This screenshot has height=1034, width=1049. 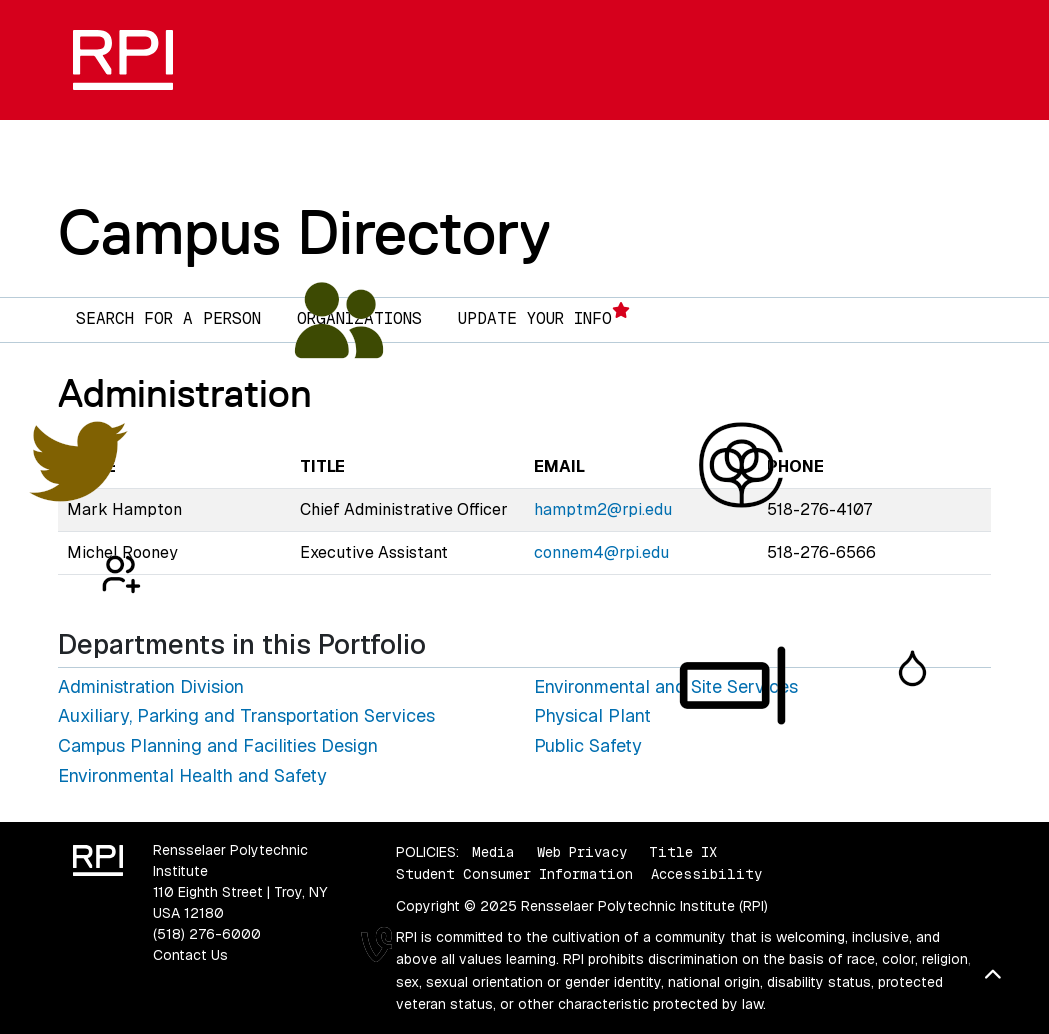 What do you see at coordinates (741, 465) in the screenshot?
I see `visit cotton bureau website` at bounding box center [741, 465].